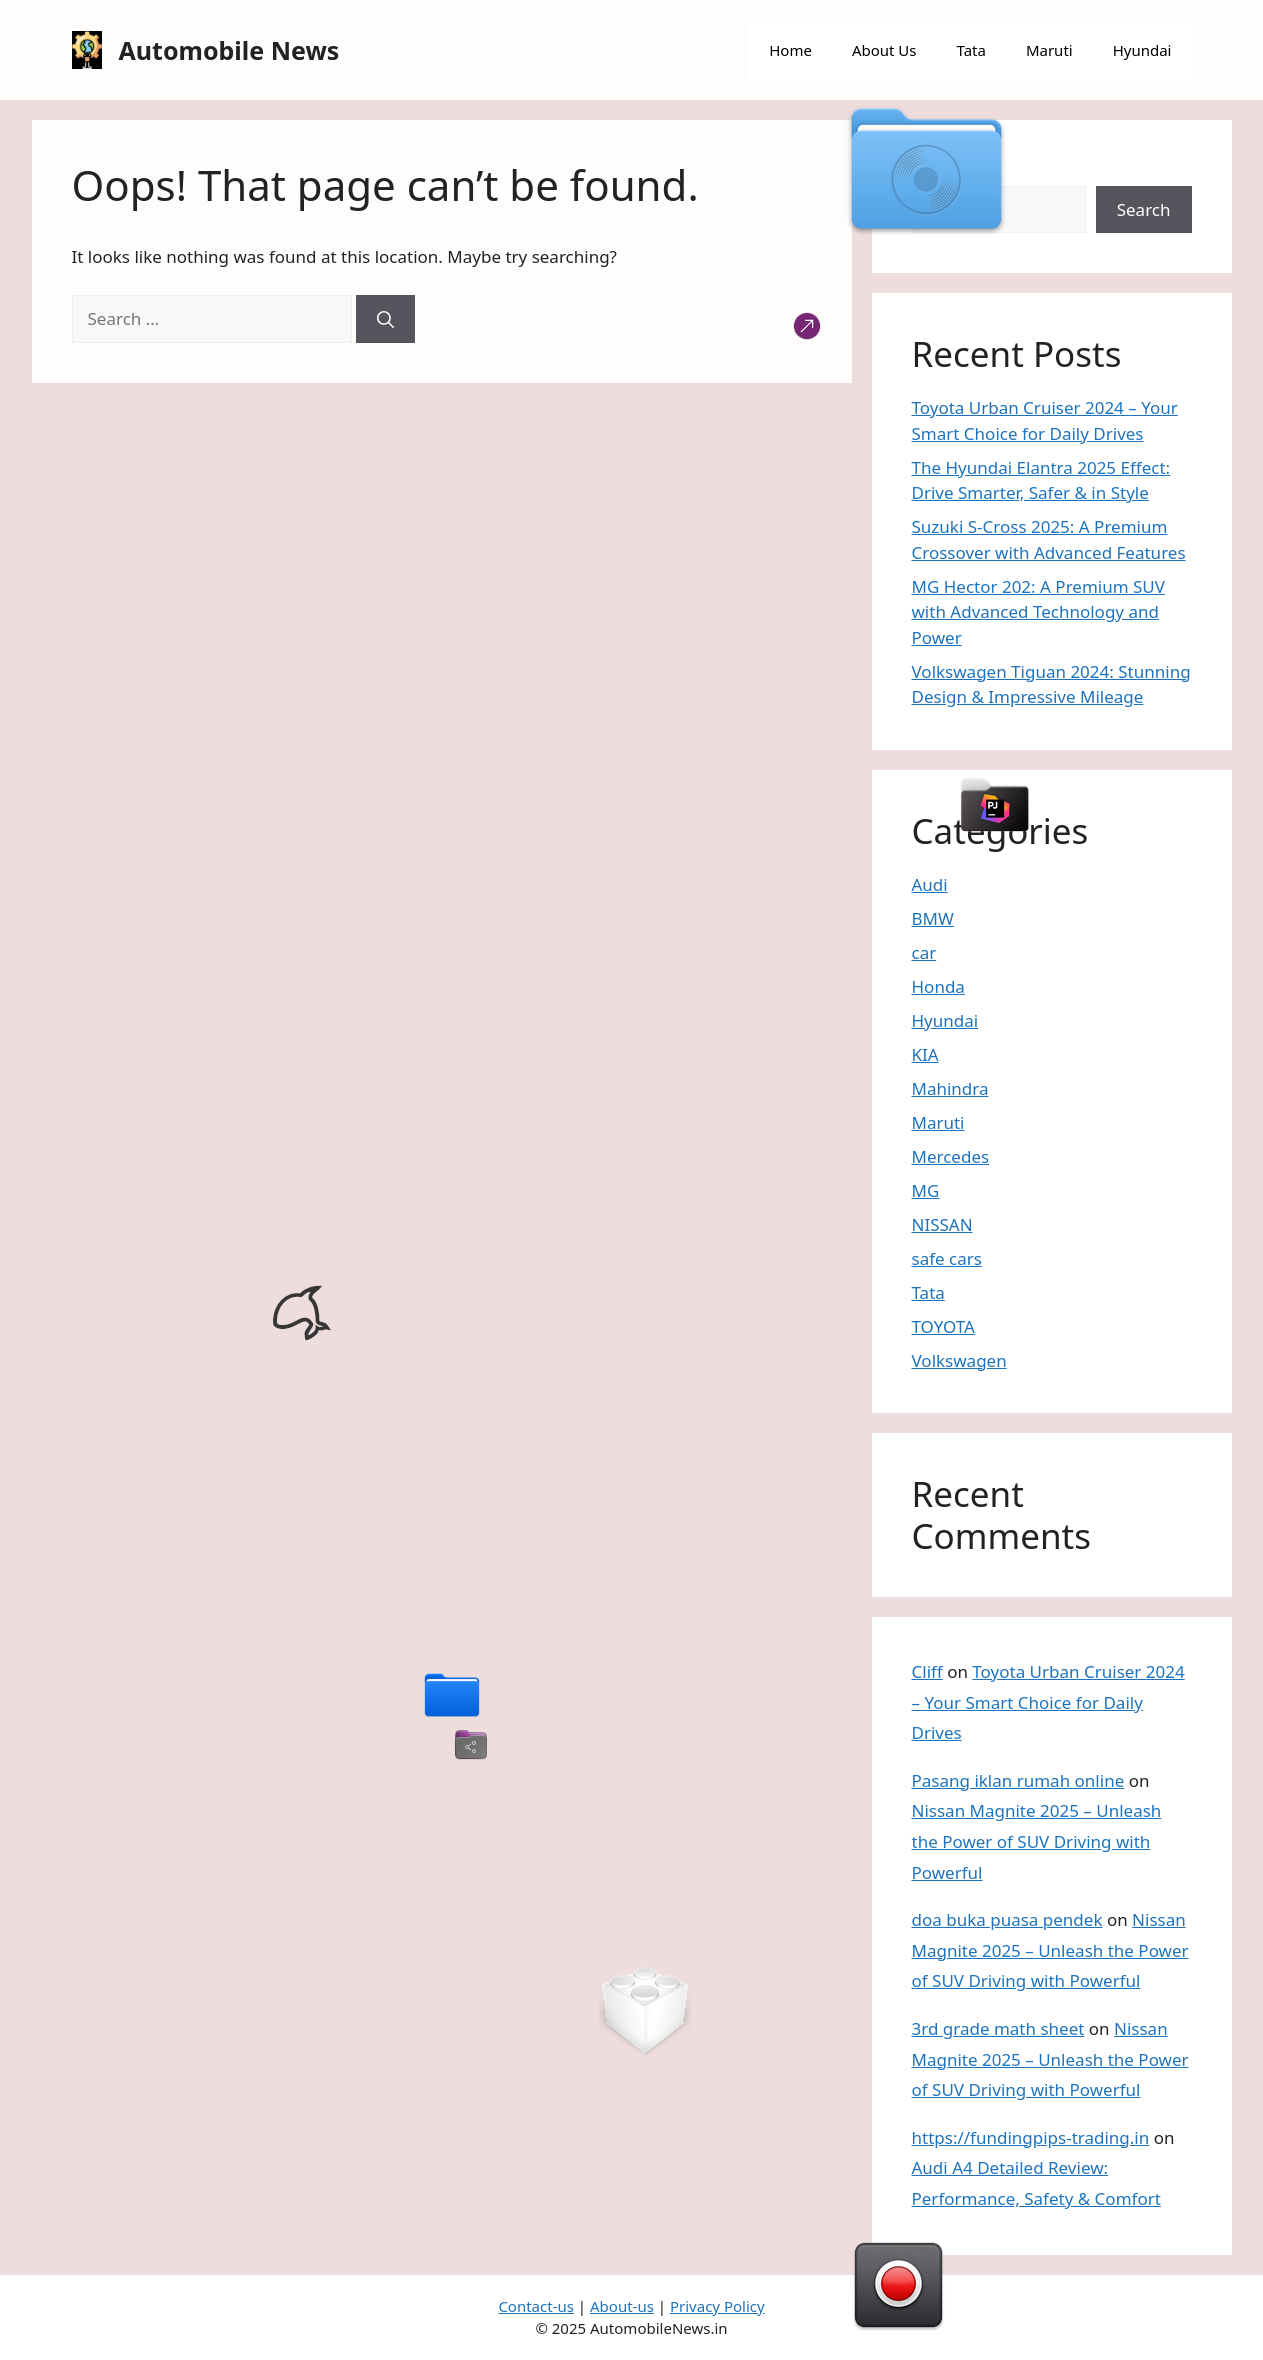 The width and height of the screenshot is (1263, 2360). What do you see at coordinates (926, 168) in the screenshot?
I see `open your recordings folder` at bounding box center [926, 168].